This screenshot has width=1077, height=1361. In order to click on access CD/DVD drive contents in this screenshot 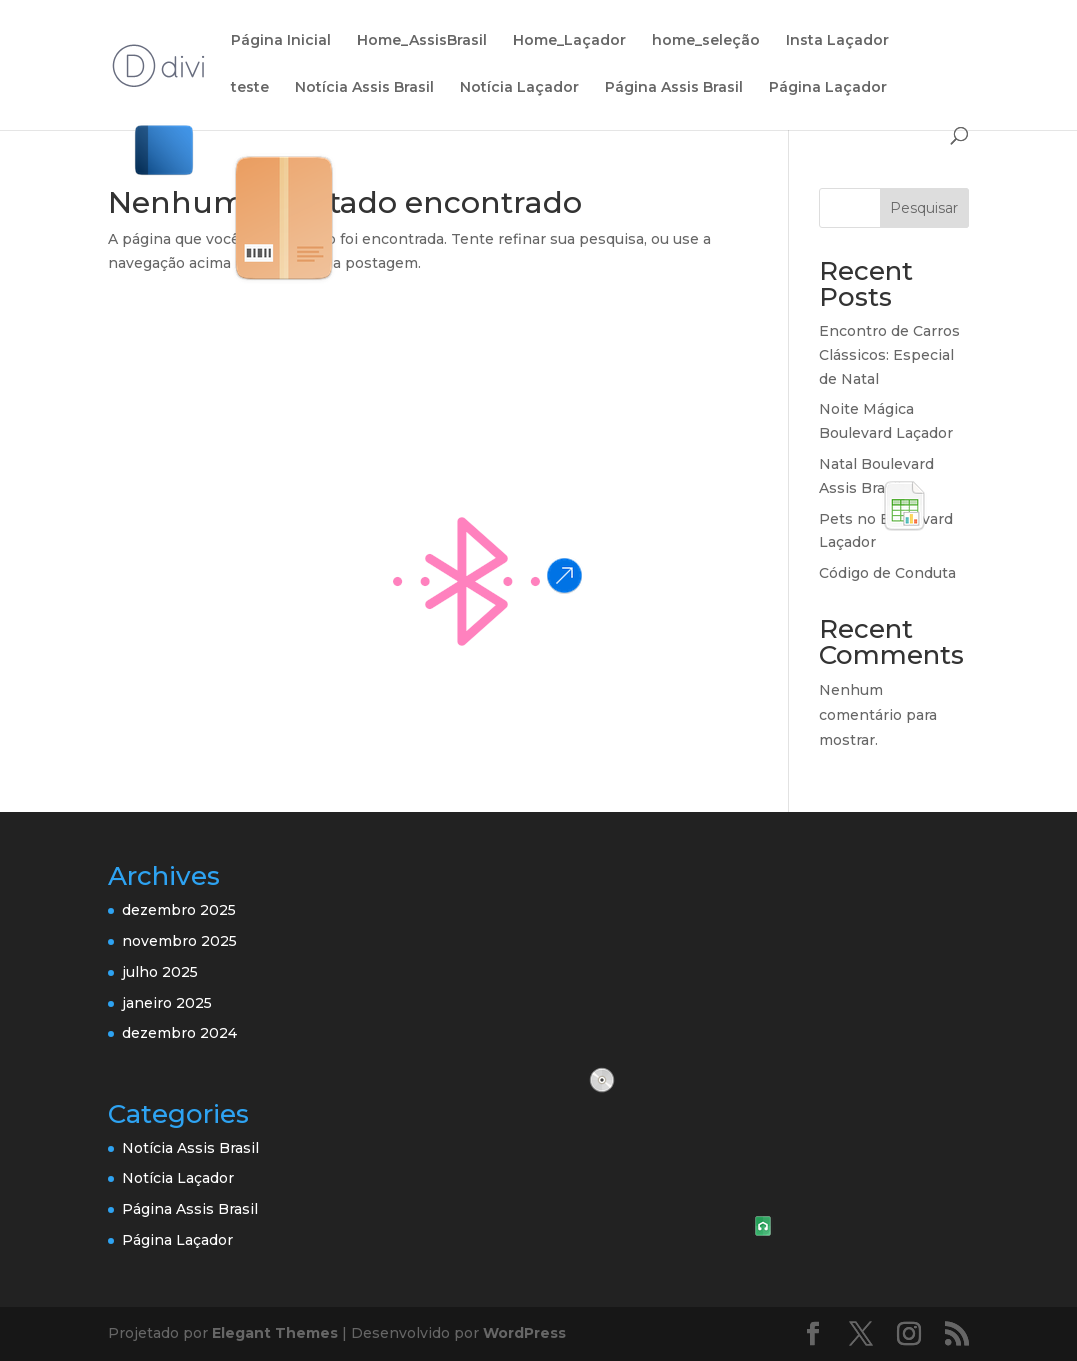, I will do `click(602, 1080)`.